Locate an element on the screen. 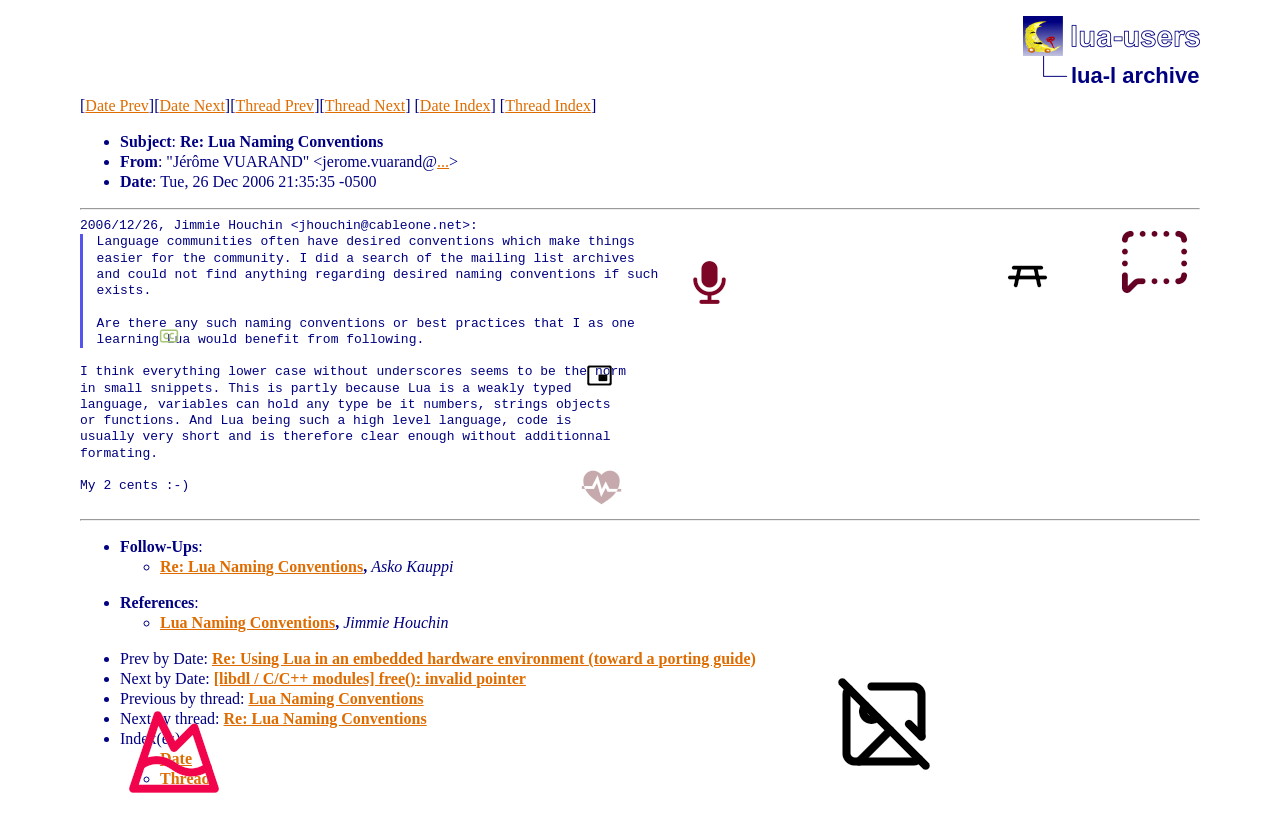 The image size is (1280, 821). compose a draft message is located at coordinates (1154, 260).